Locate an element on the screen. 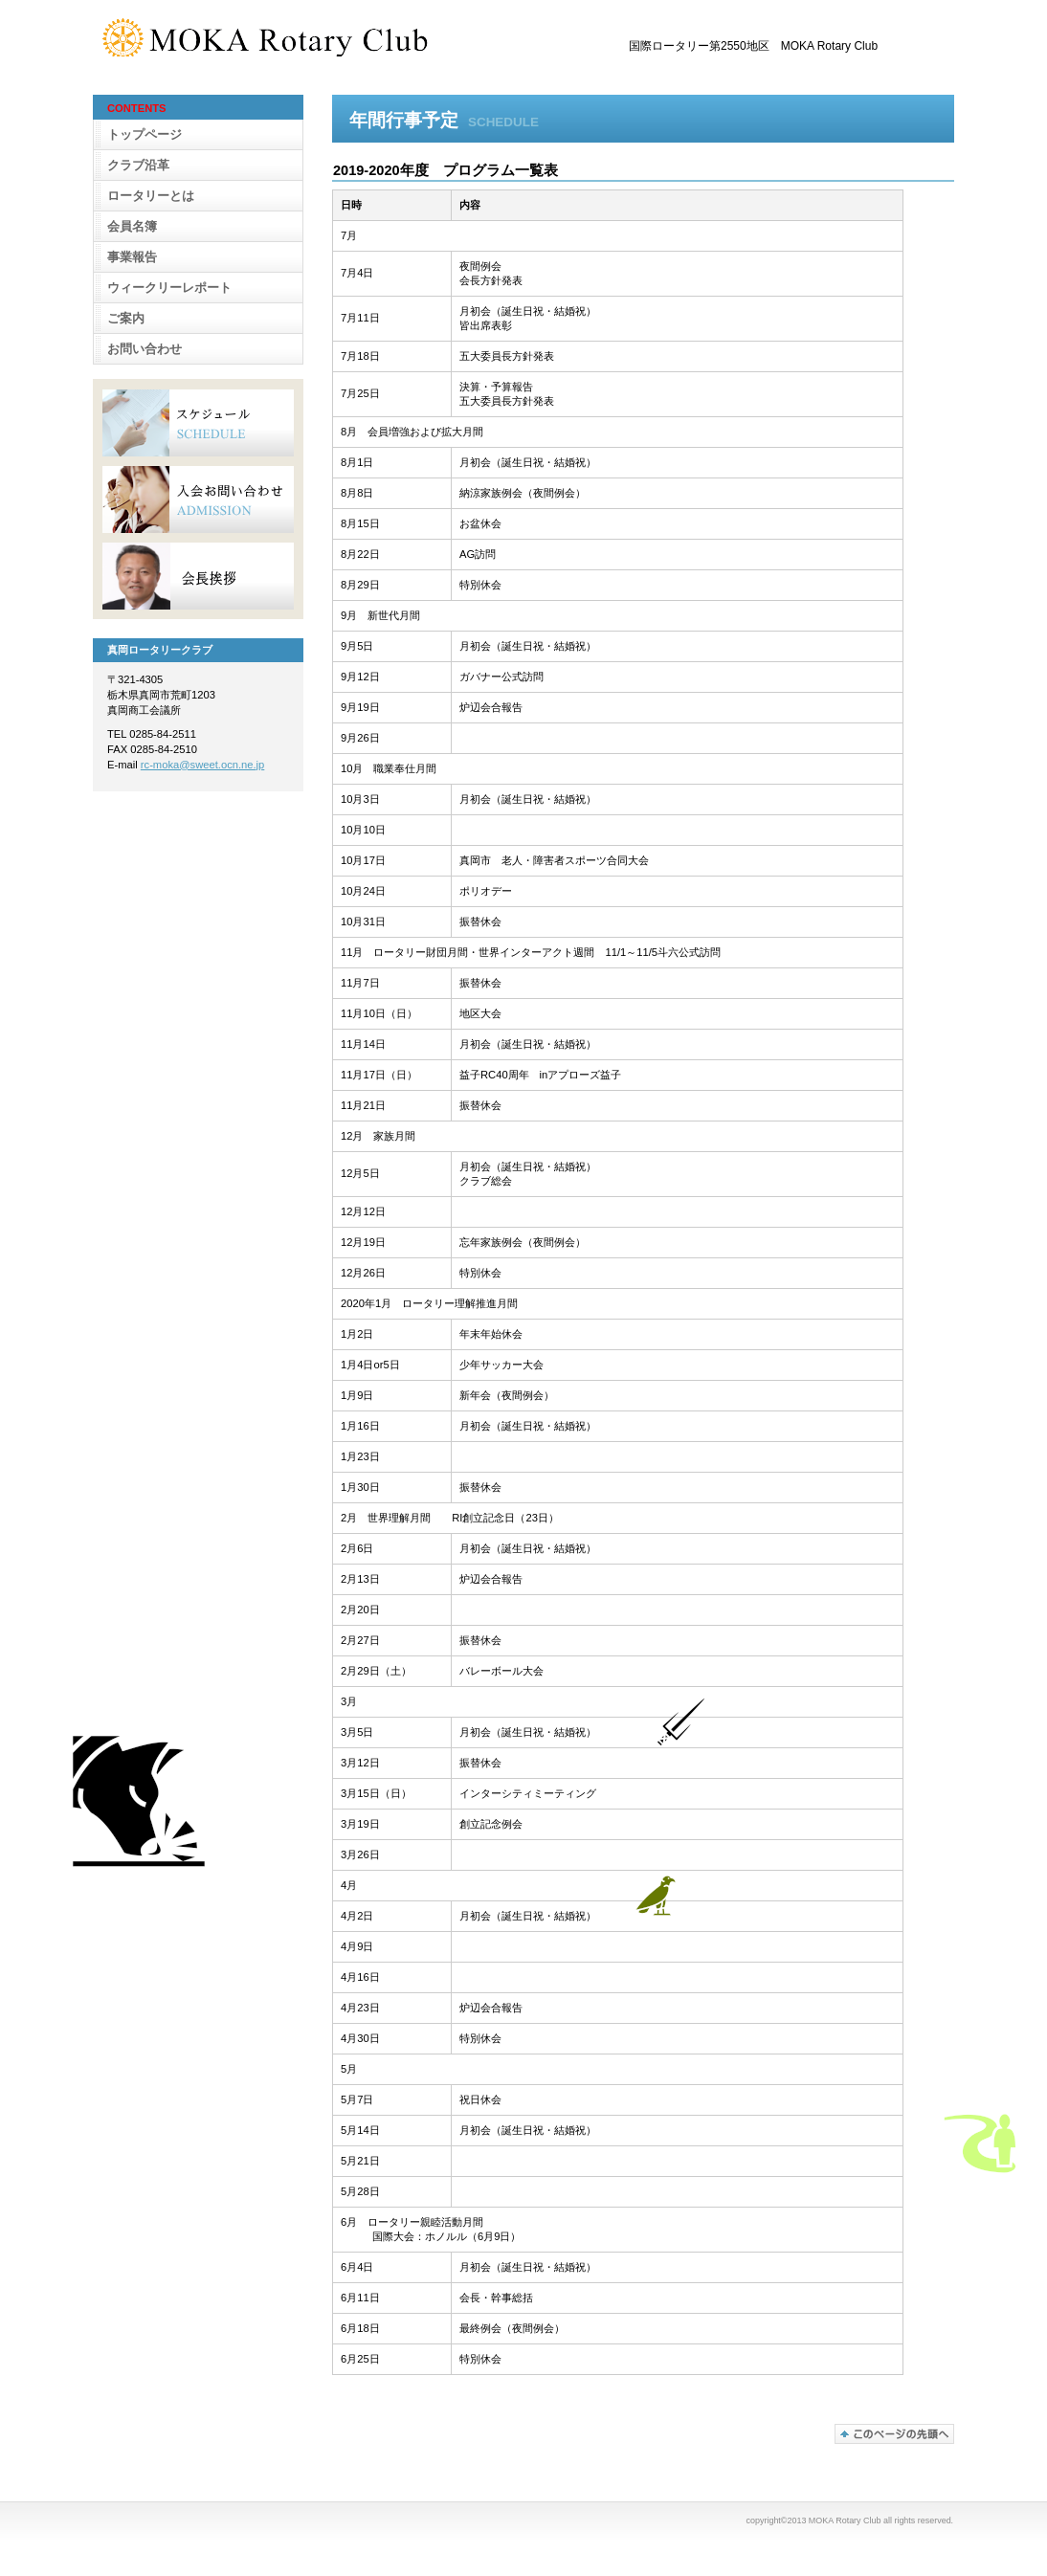 This screenshot has width=1047, height=2576. search or track feature using scent detection is located at coordinates (139, 1802).